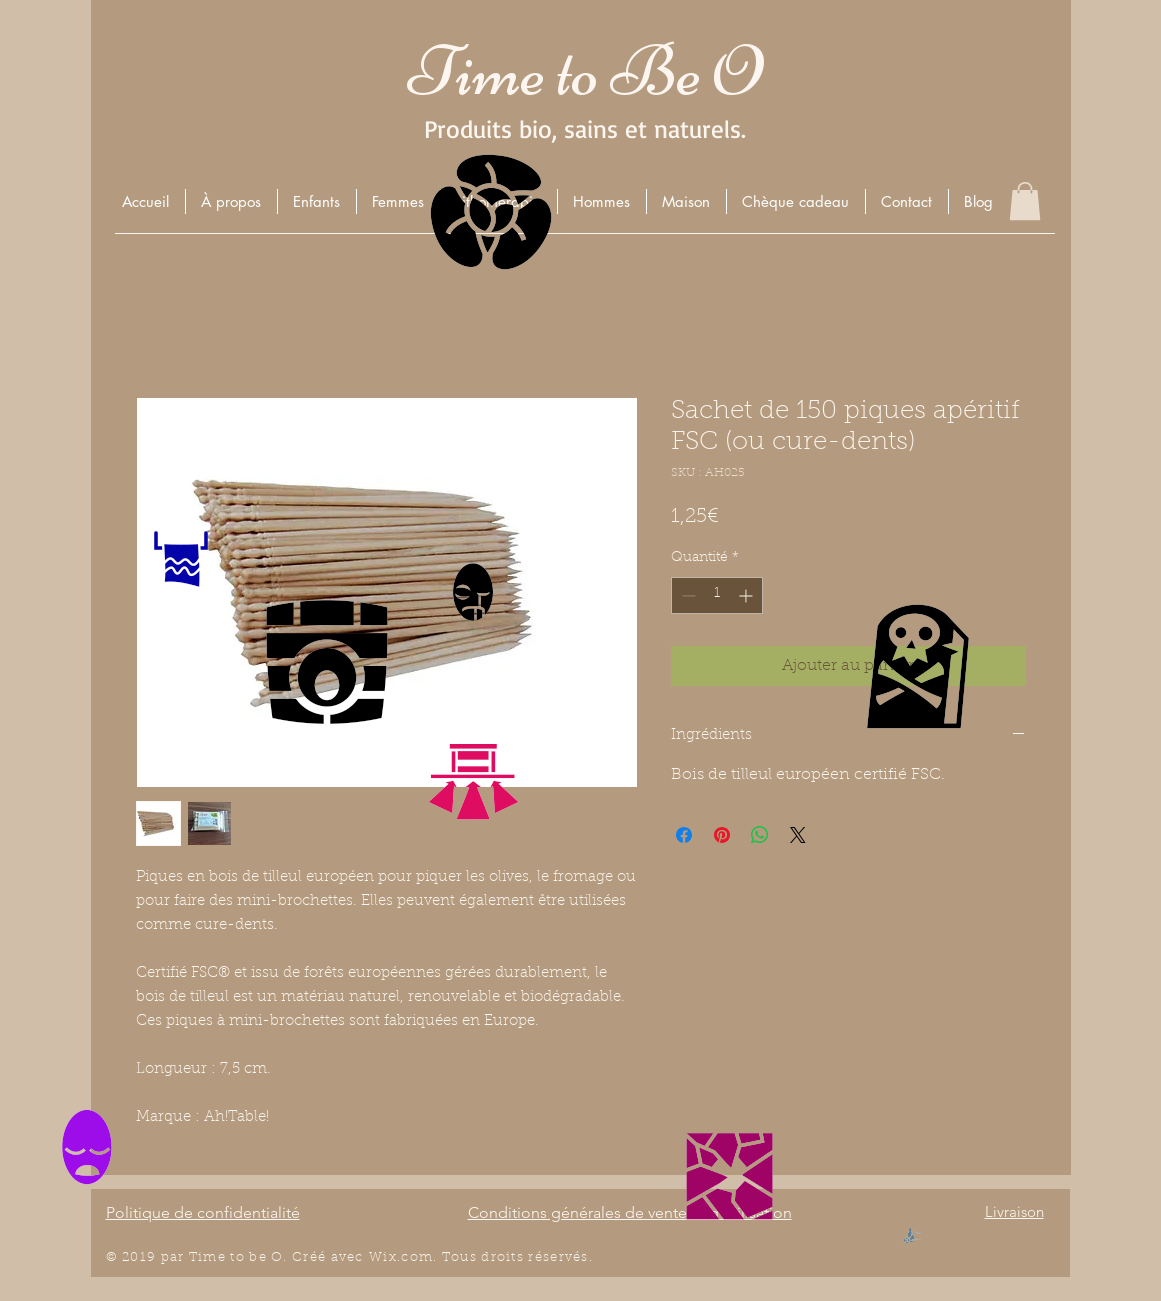 The image size is (1161, 1301). Describe the element at coordinates (473, 776) in the screenshot. I see `launch an assault on enemy fortification` at that location.